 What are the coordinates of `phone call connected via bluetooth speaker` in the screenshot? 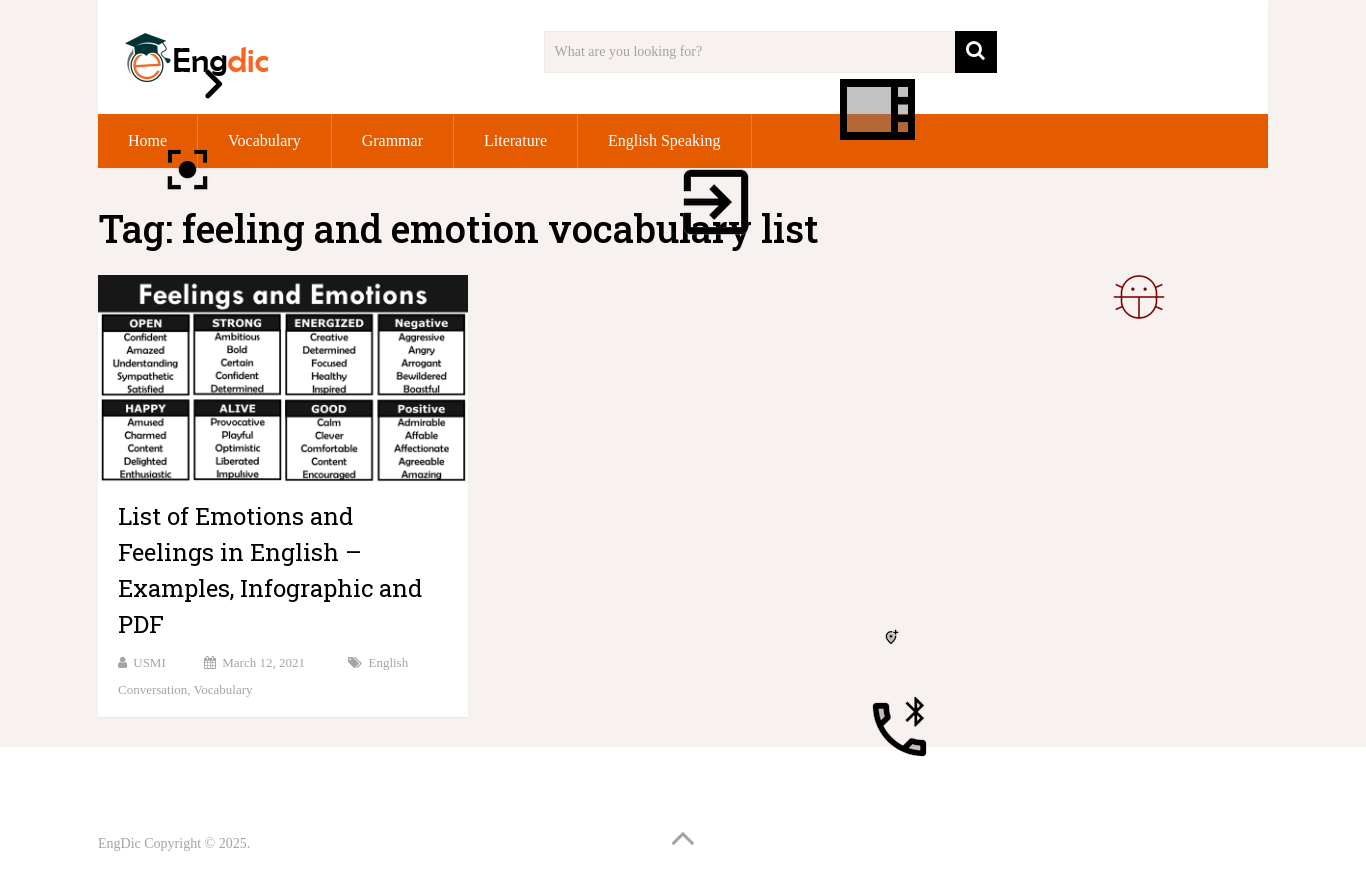 It's located at (899, 729).